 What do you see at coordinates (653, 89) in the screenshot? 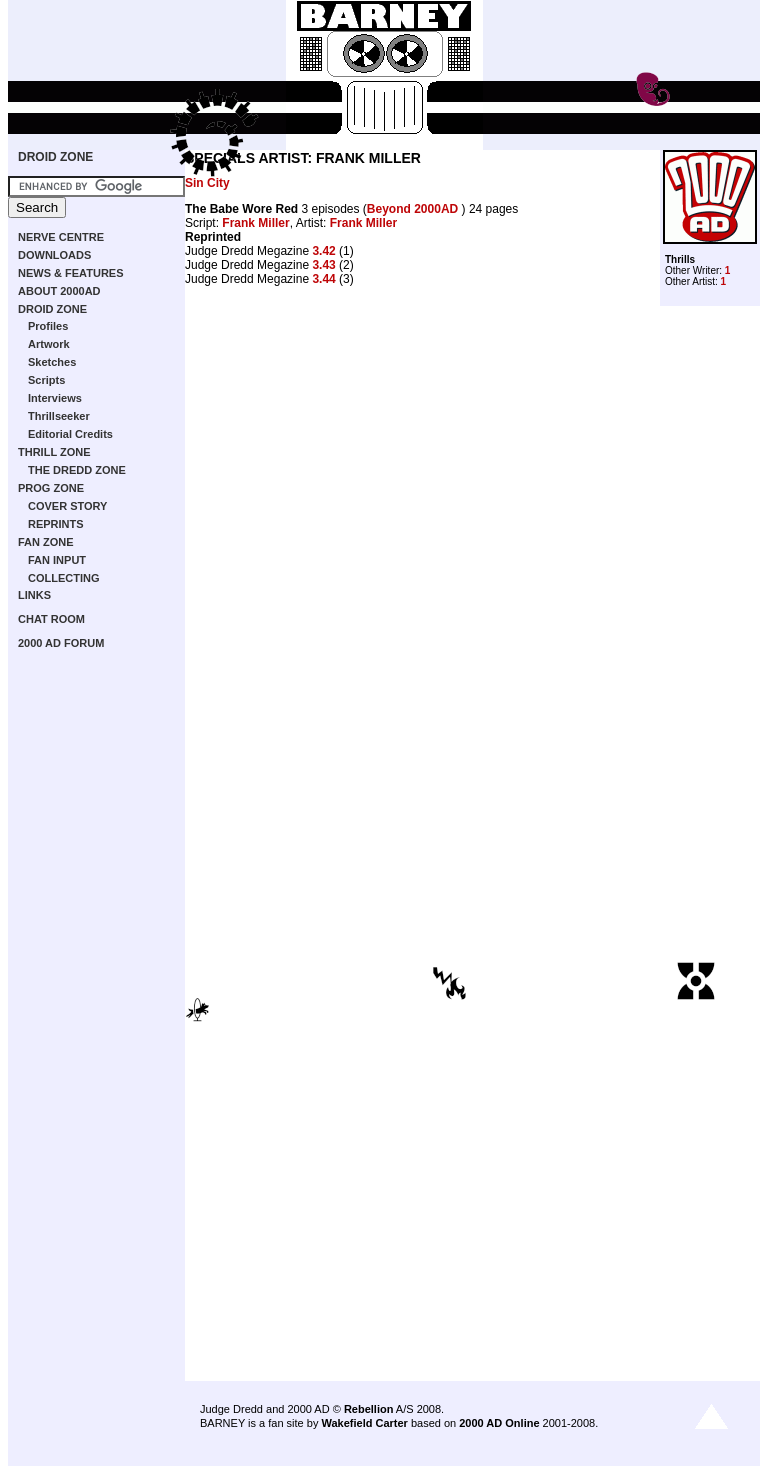
I see `indicates pregnancy or fetal development status` at bounding box center [653, 89].